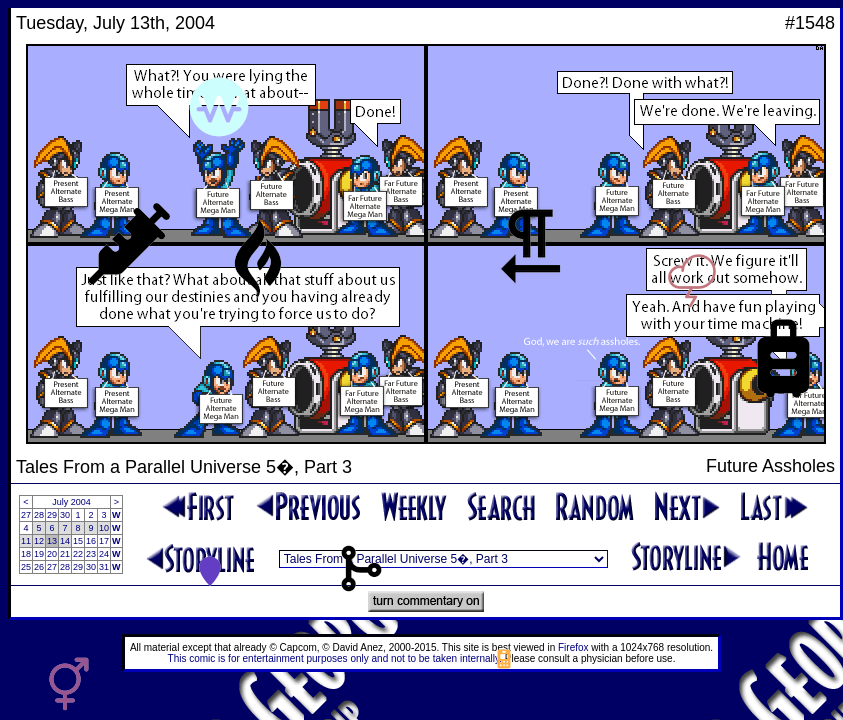 The height and width of the screenshot is (720, 843). Describe the element at coordinates (210, 571) in the screenshot. I see `mark a location on the map` at that location.